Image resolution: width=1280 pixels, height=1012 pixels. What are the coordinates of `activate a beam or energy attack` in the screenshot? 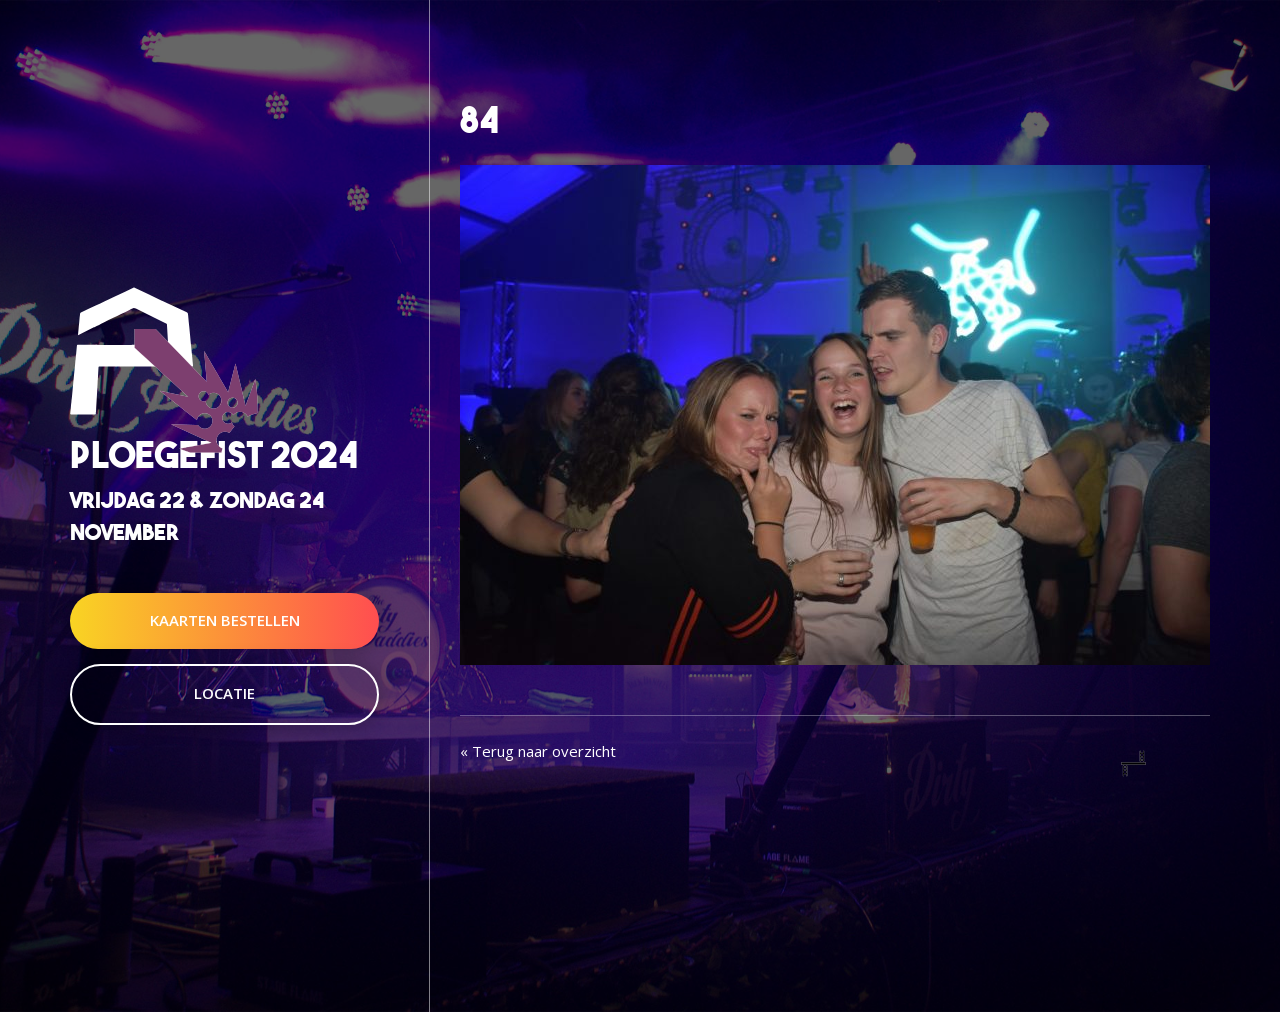 It's located at (196, 391).